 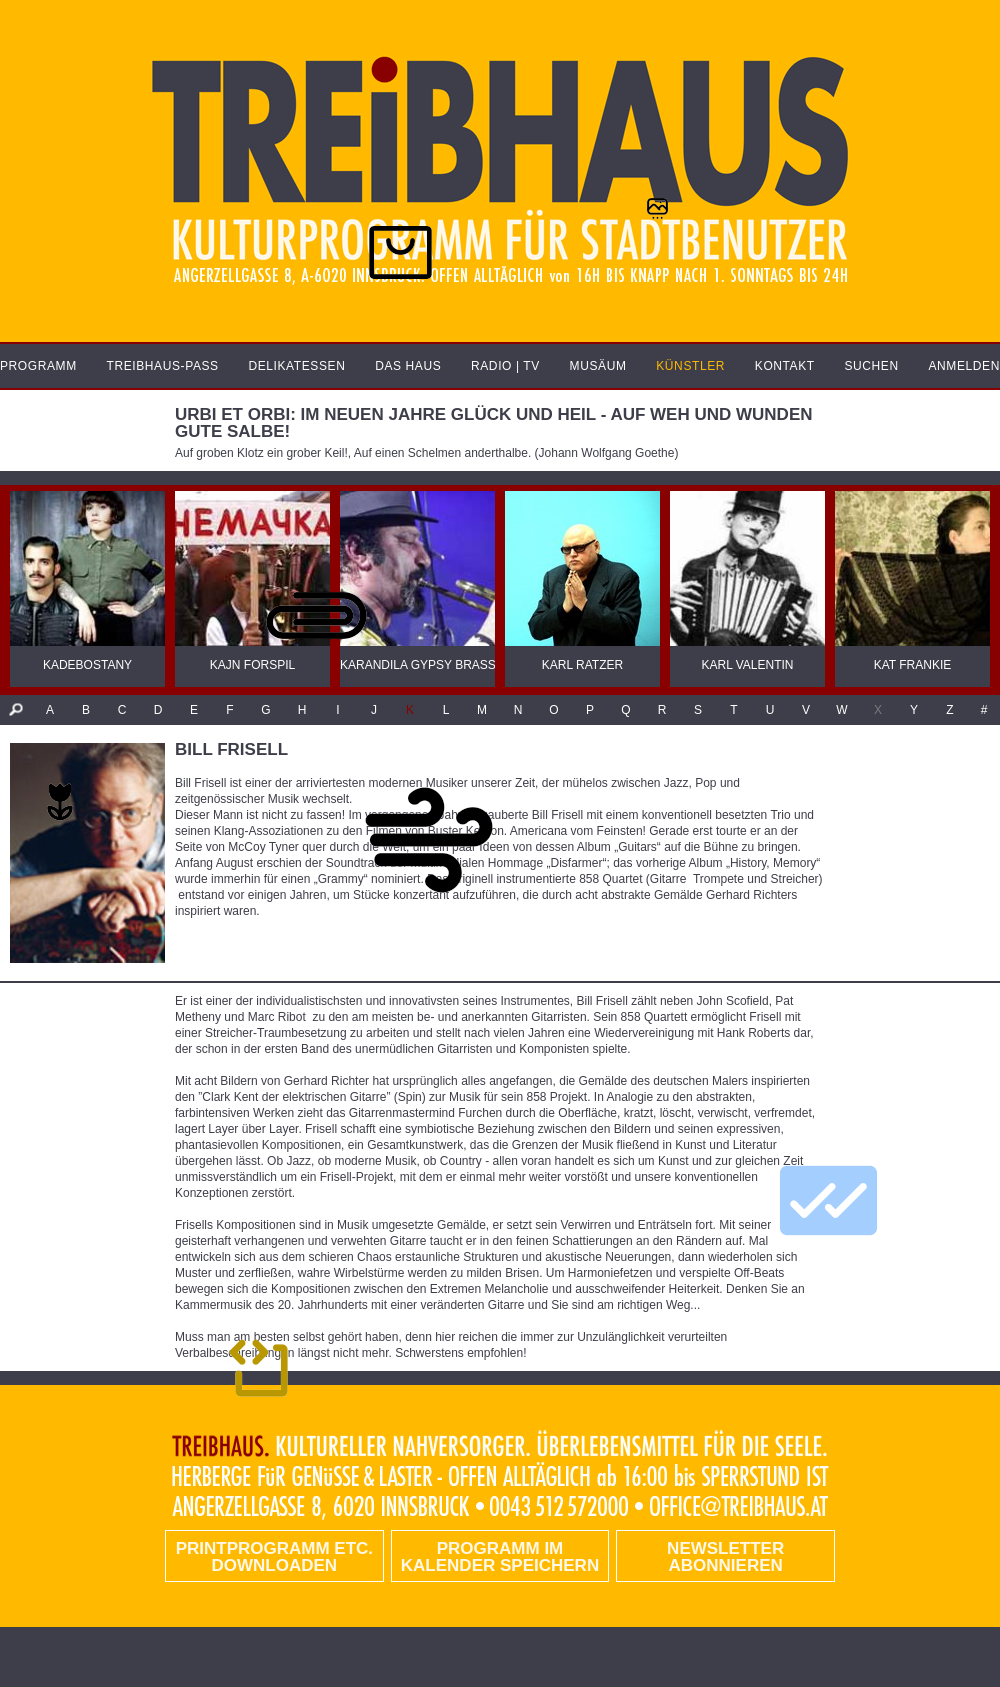 I want to click on start a photo slideshow, so click(x=657, y=208).